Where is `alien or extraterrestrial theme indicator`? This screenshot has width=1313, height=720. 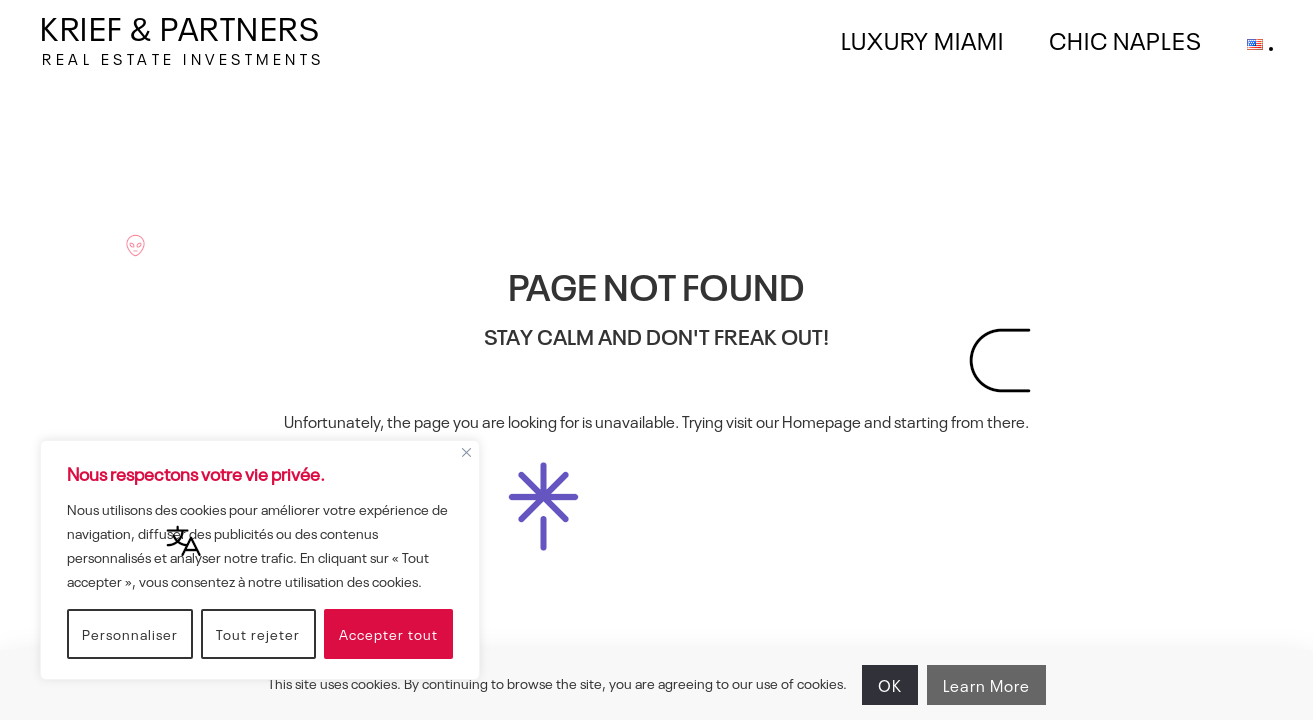
alien or extraterrestrial theme indicator is located at coordinates (135, 245).